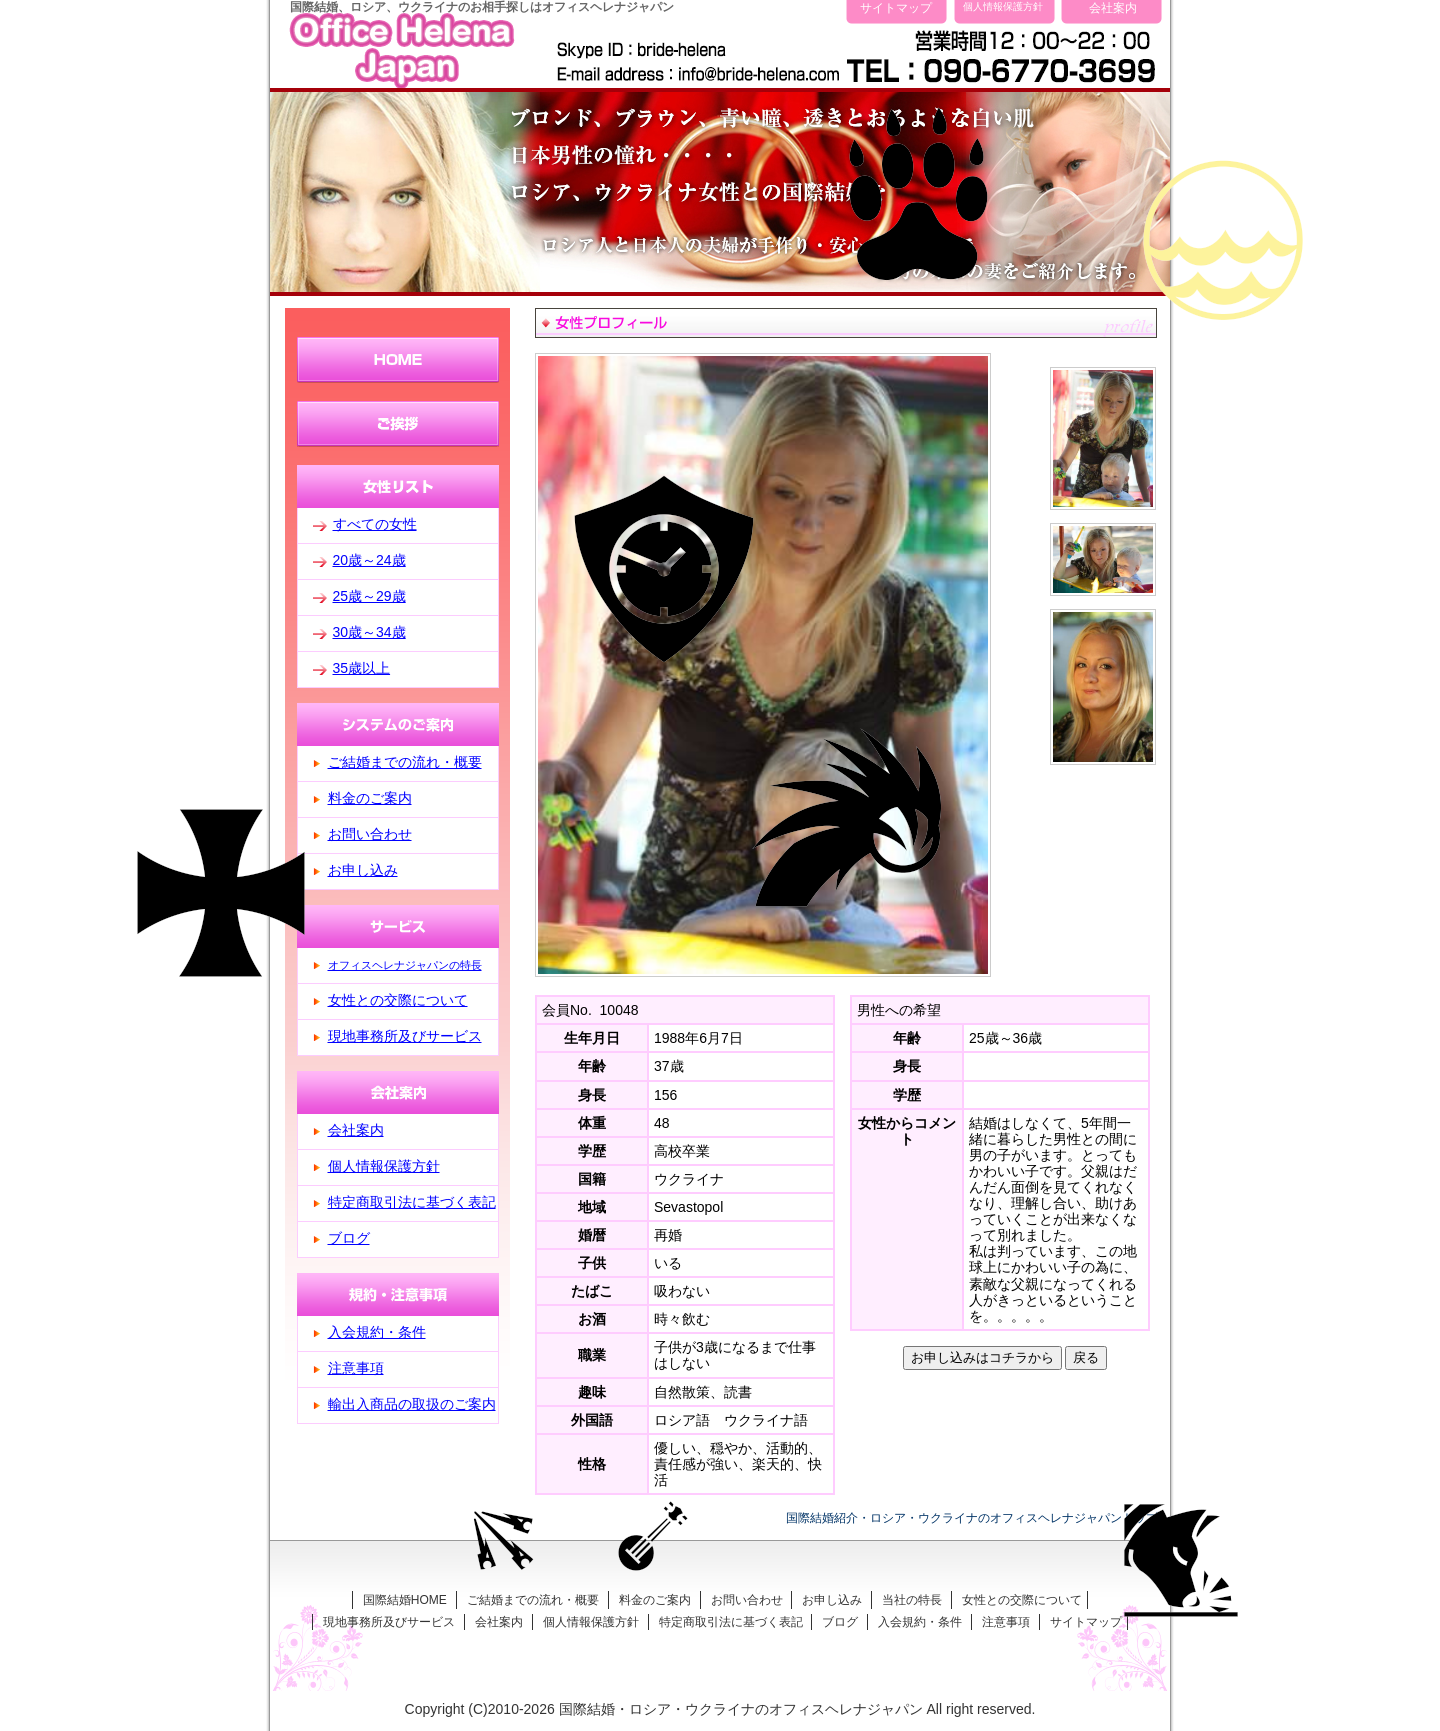 The image size is (1440, 1731). Describe the element at coordinates (221, 893) in the screenshot. I see `indicates an achievement or military-style badge` at that location.